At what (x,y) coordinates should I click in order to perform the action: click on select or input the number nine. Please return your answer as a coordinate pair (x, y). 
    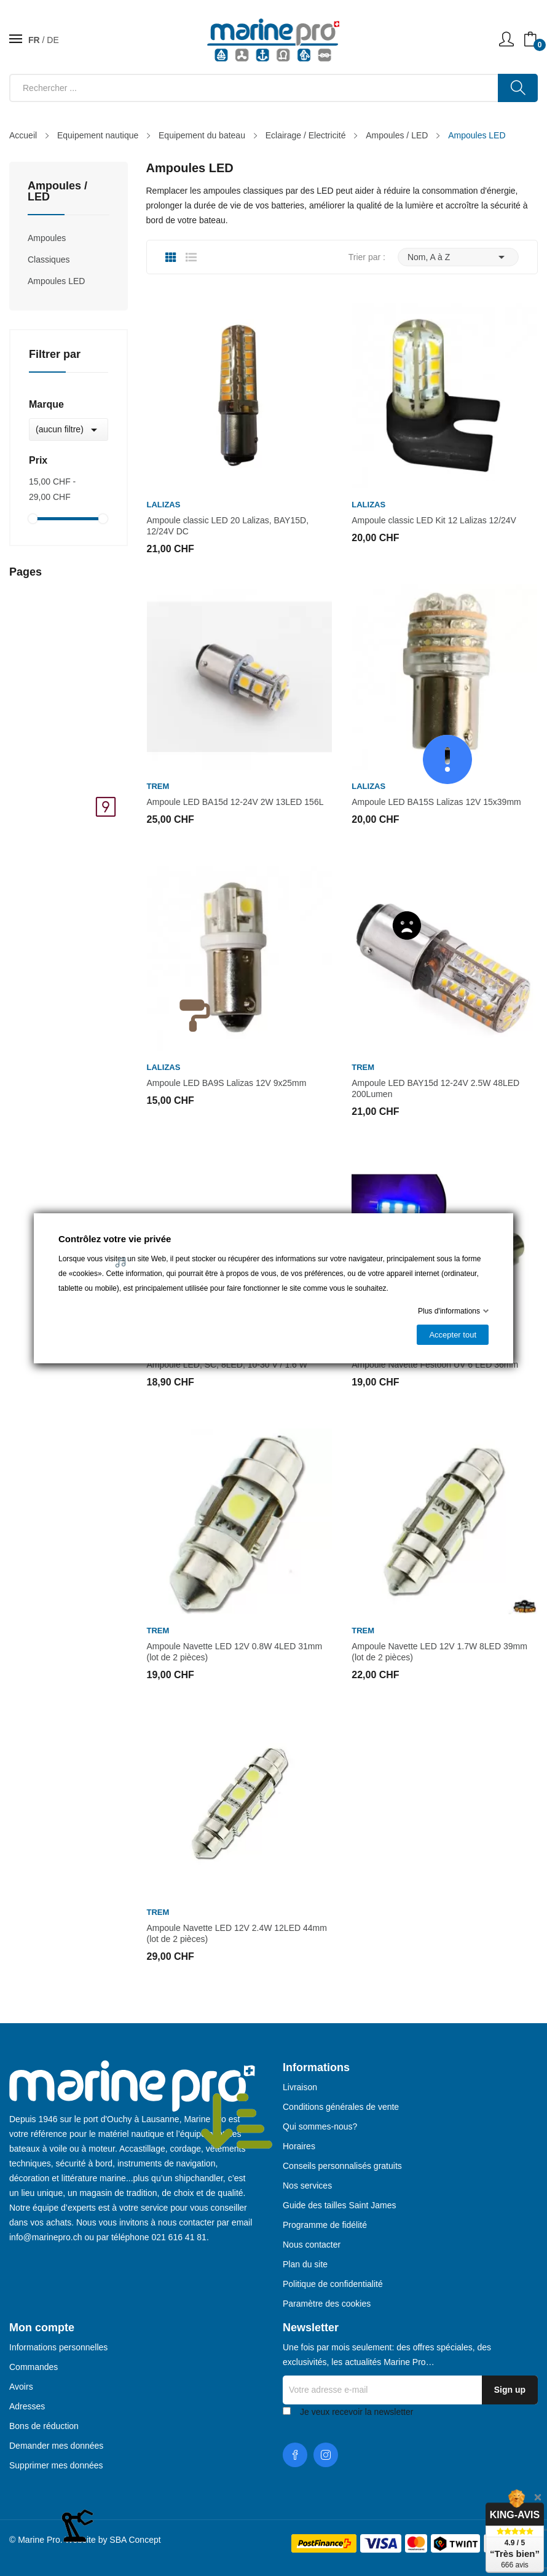
    Looking at the image, I should click on (106, 807).